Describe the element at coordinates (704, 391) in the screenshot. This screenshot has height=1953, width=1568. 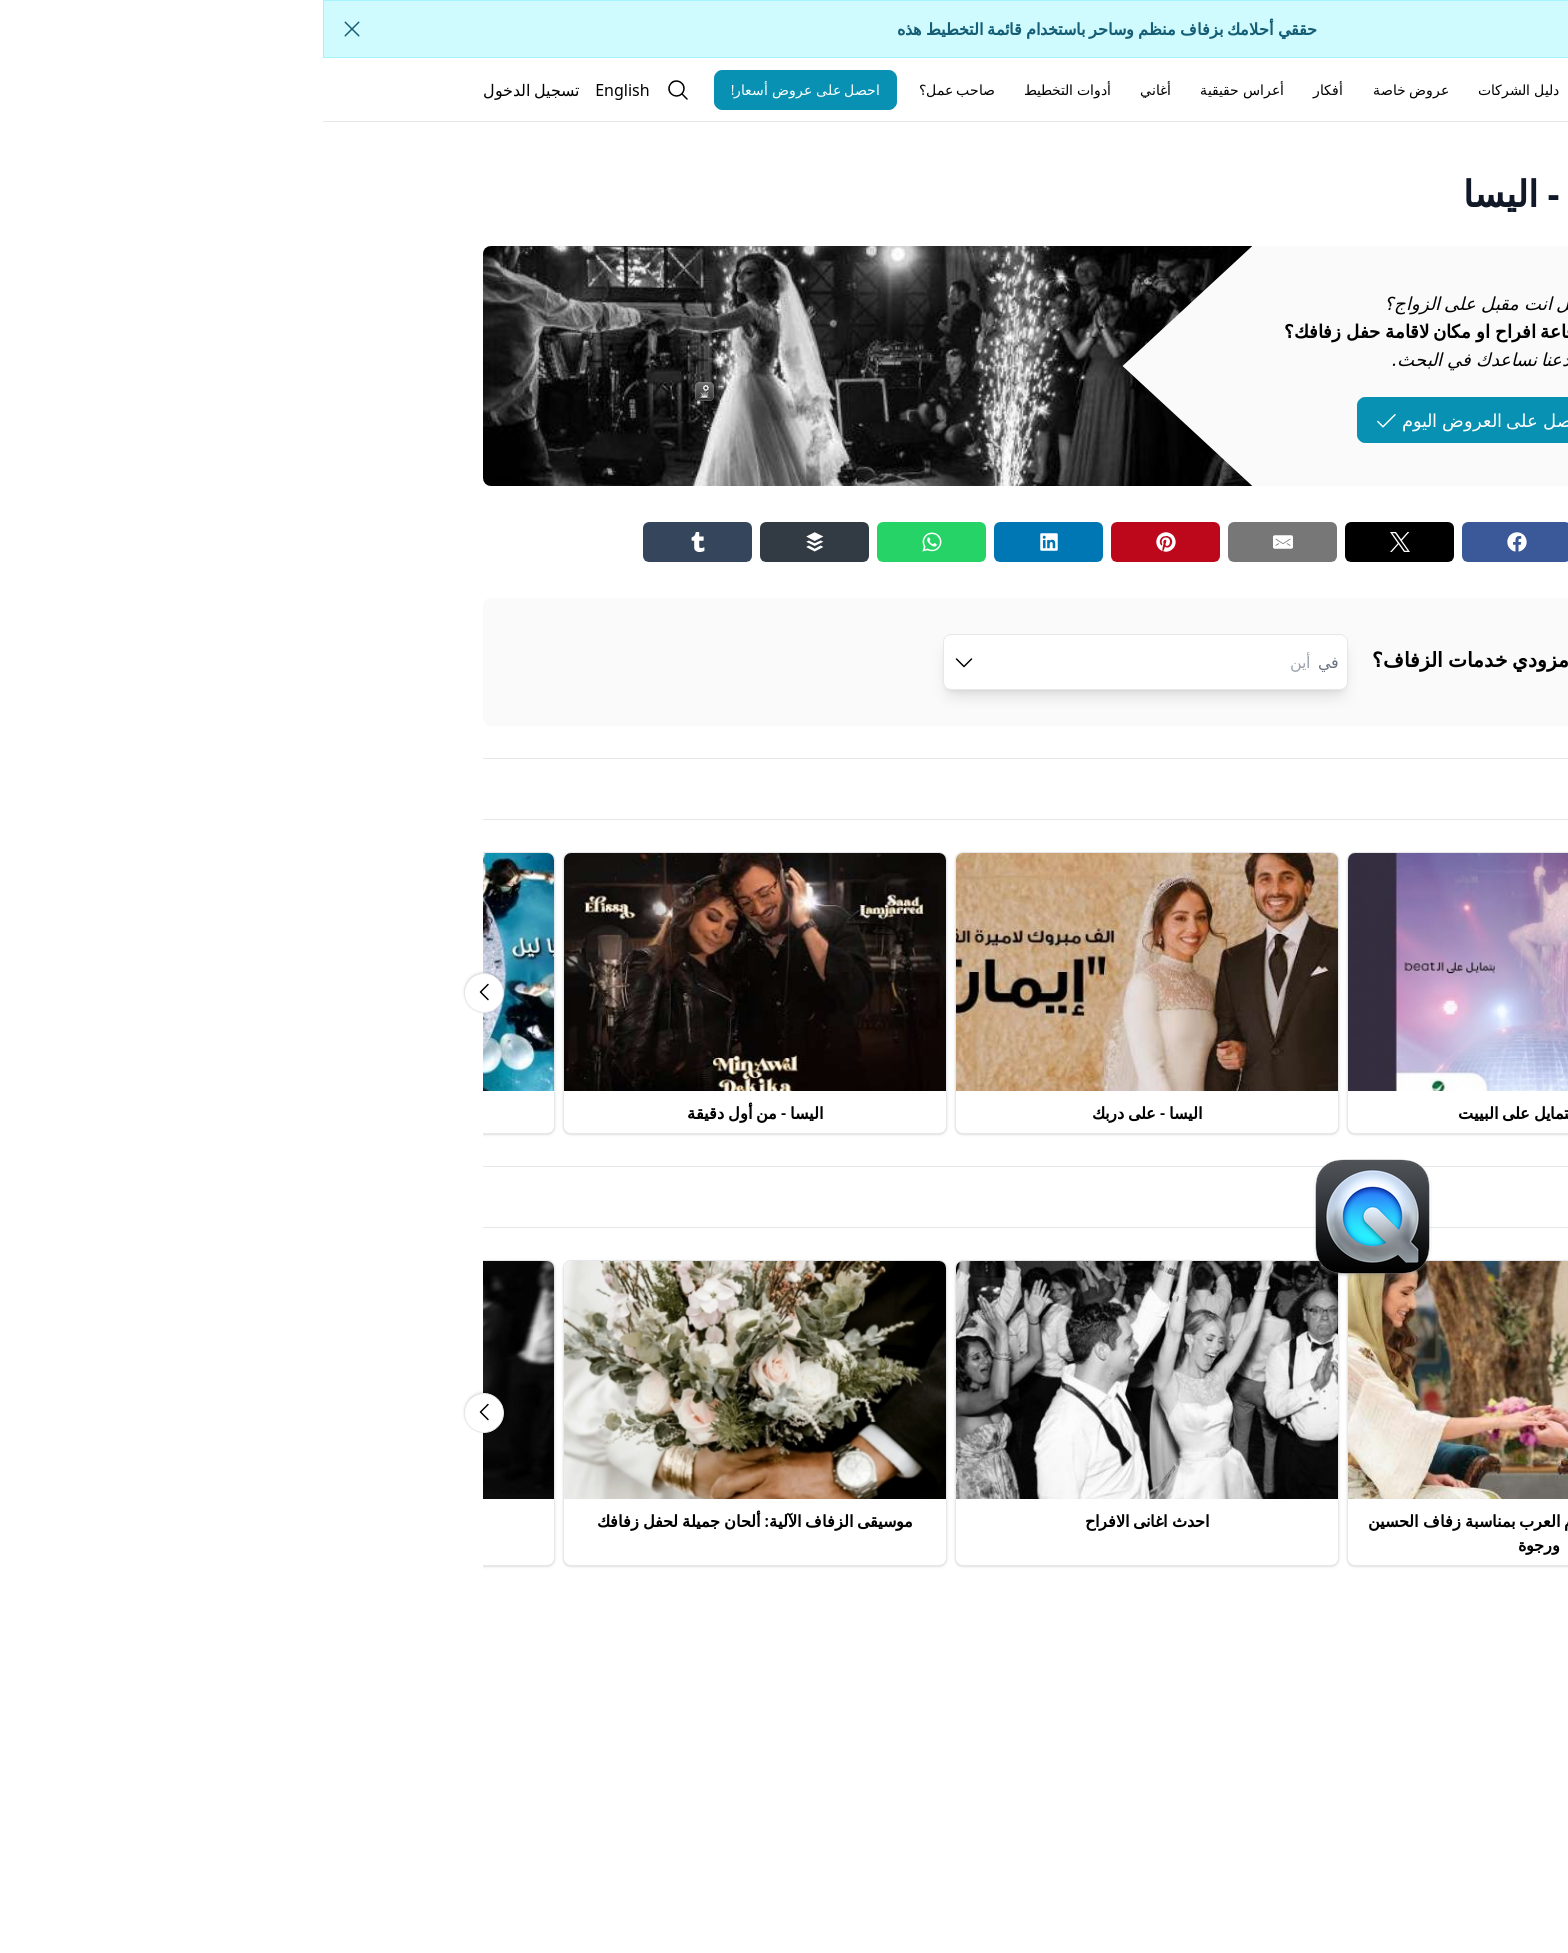
I see `open wicked engine editor` at that location.